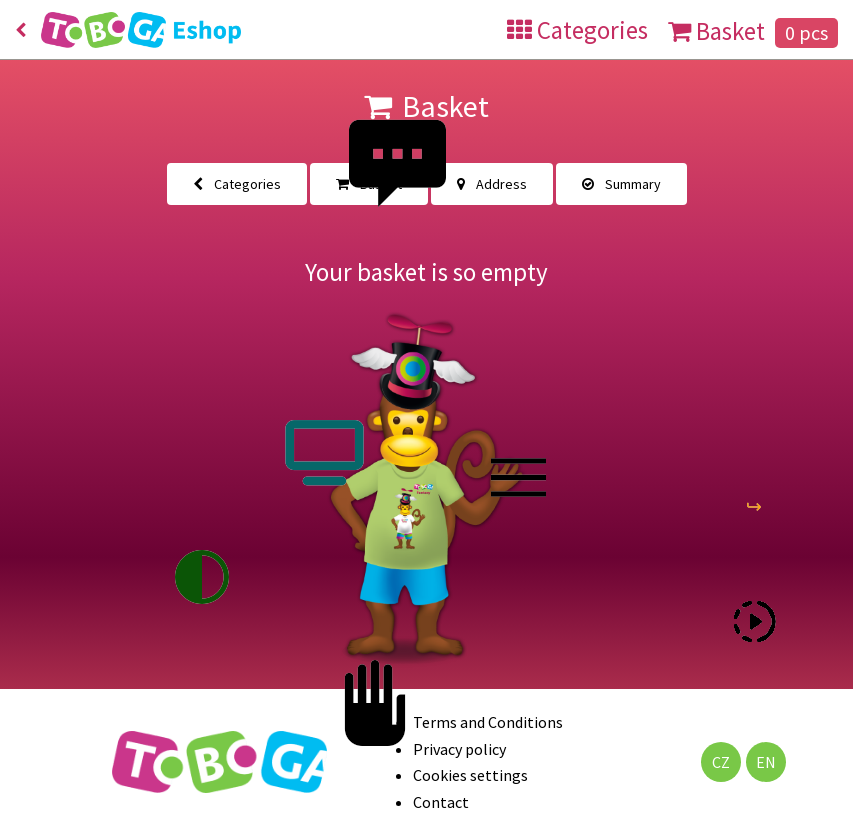 This screenshot has height=836, width=853. What do you see at coordinates (754, 621) in the screenshot?
I see `enable slow motion video recording` at bounding box center [754, 621].